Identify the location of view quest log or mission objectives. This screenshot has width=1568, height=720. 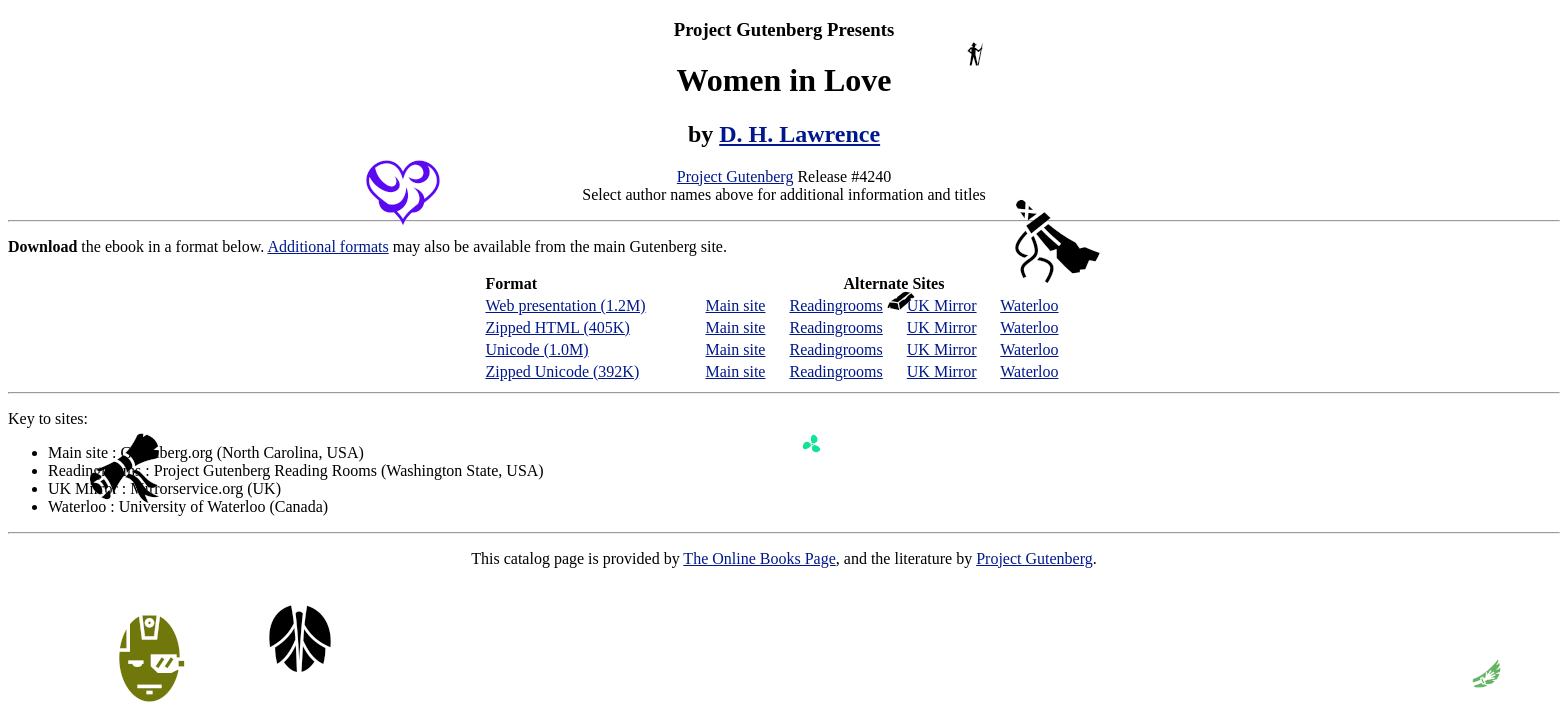
(124, 468).